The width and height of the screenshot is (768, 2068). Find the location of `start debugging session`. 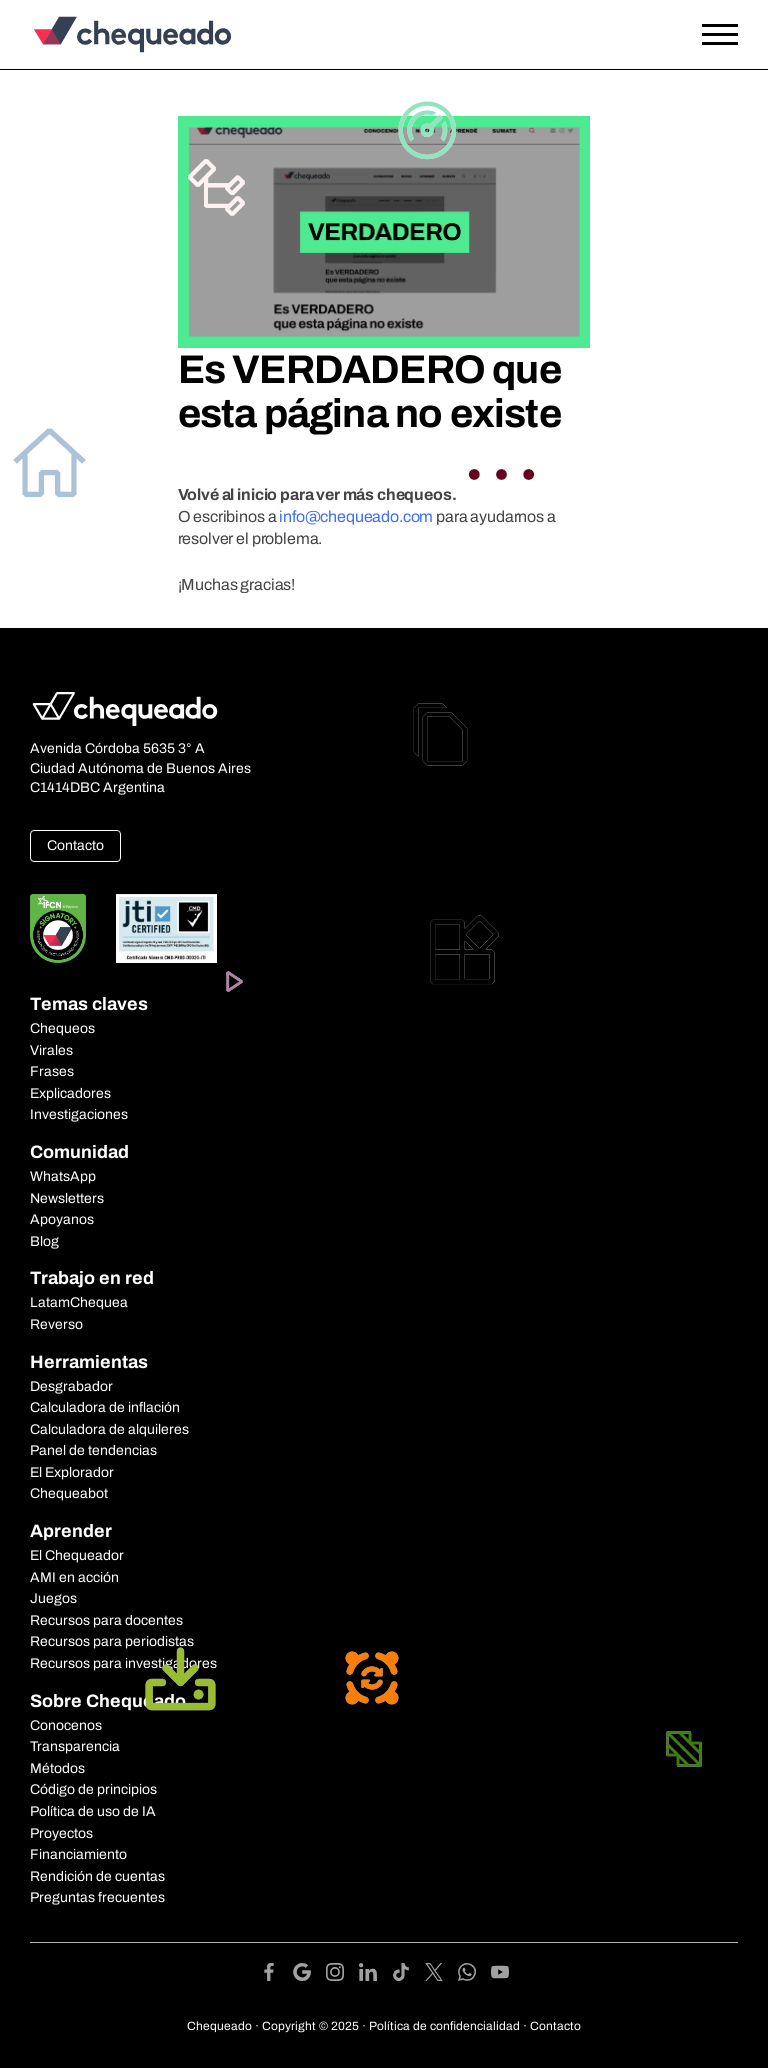

start debugging session is located at coordinates (233, 981).